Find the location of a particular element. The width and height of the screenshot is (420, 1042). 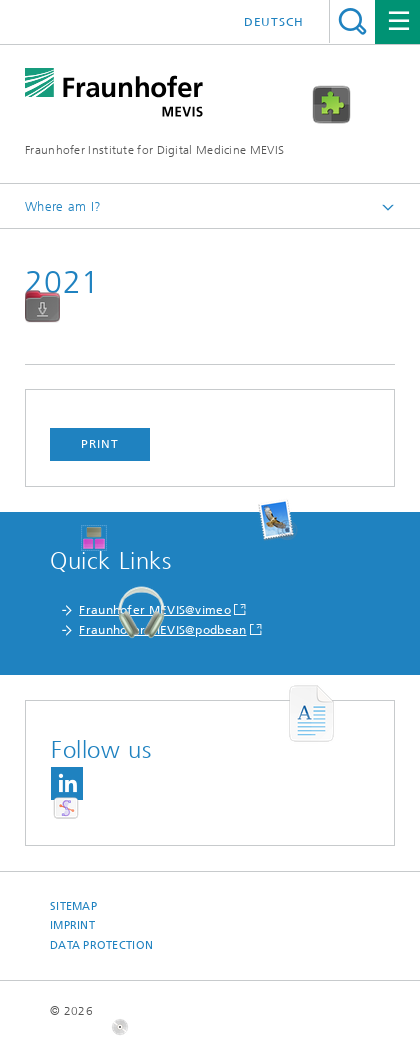

indicates a CD or DVD drive is located at coordinates (120, 1027).